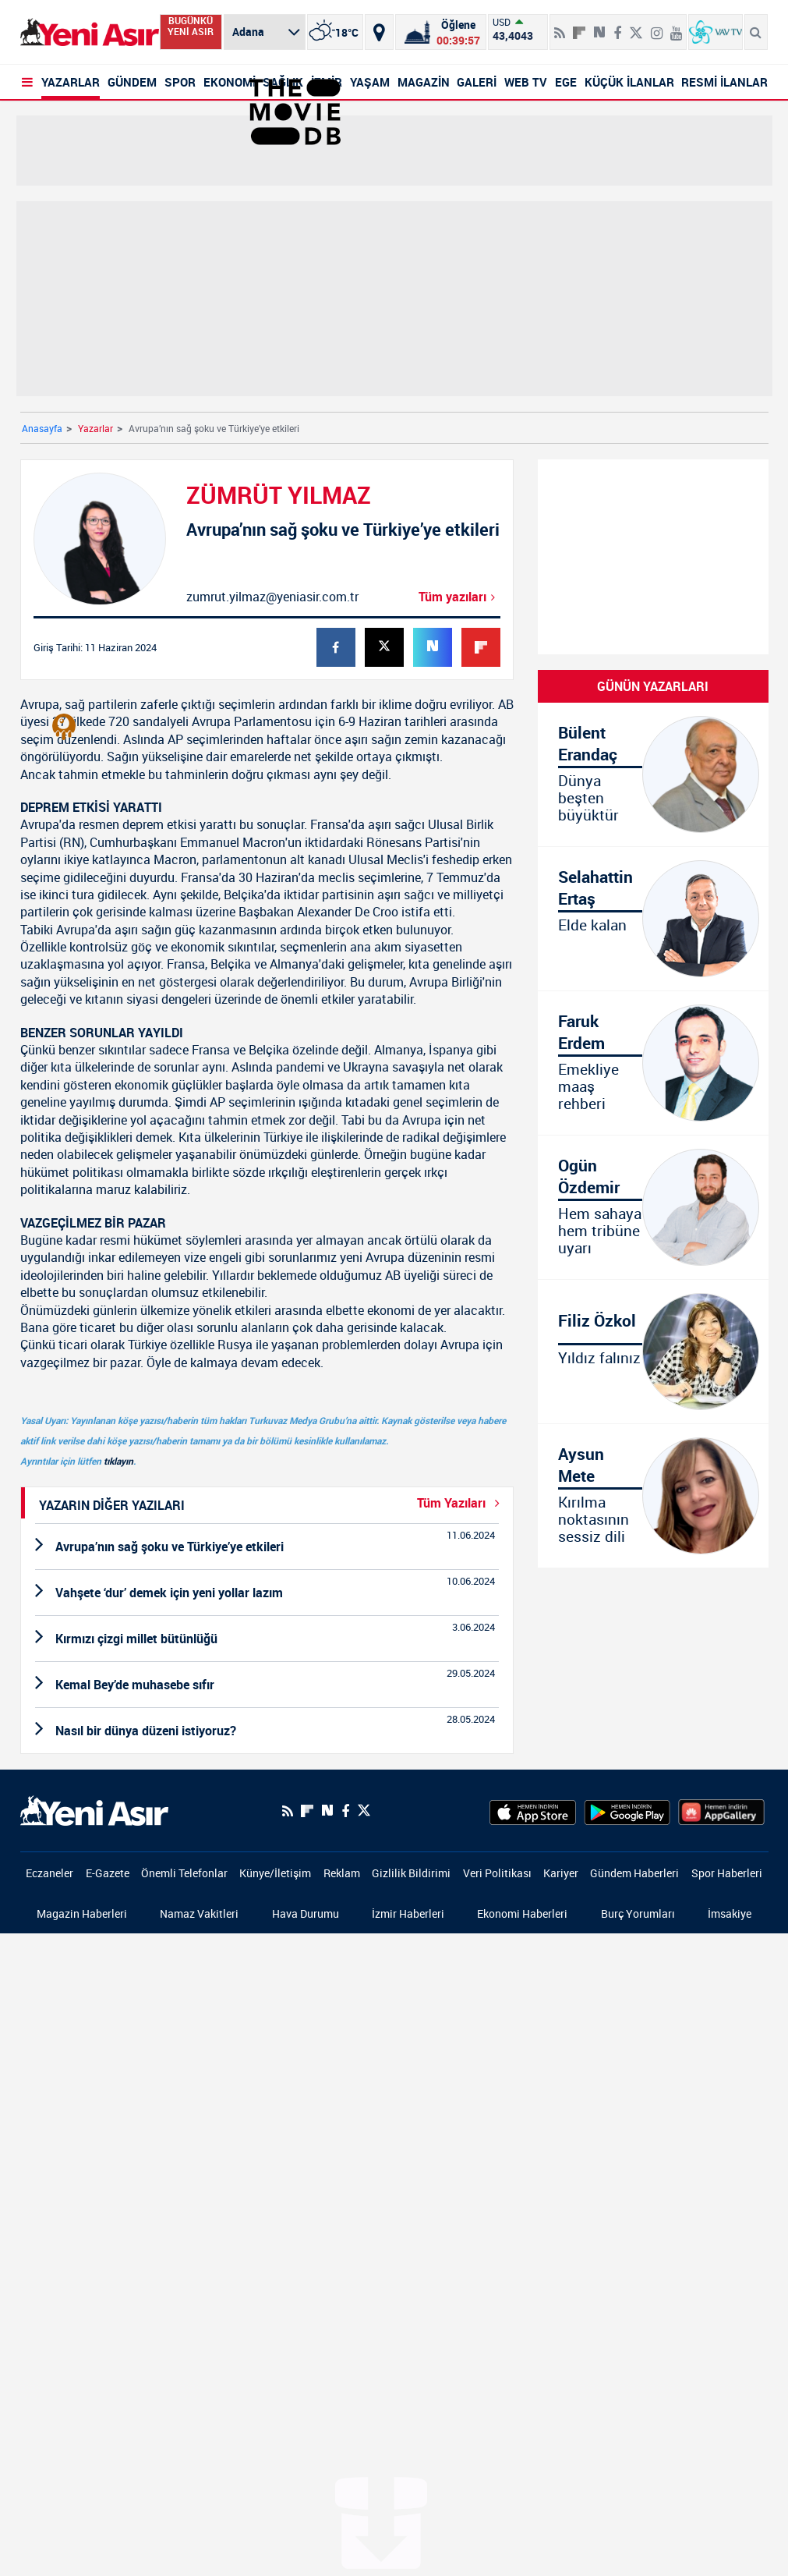  What do you see at coordinates (64, 727) in the screenshot?
I see `livewire framework logo` at bounding box center [64, 727].